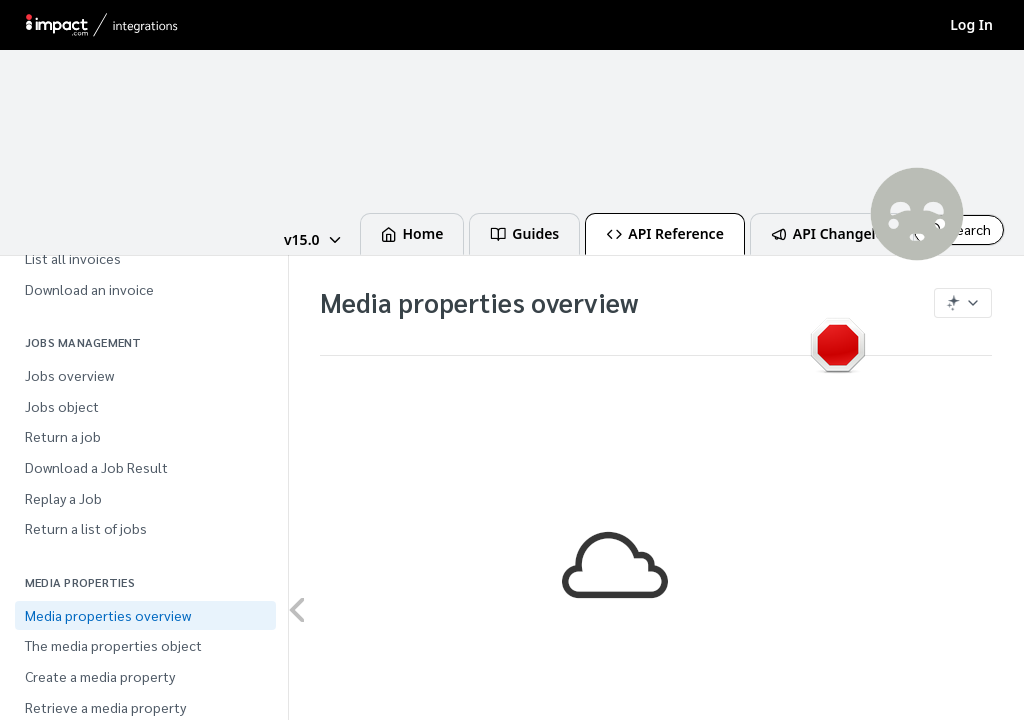 The width and height of the screenshot is (1024, 720). I want to click on go back to the previous screen, so click(296, 610).